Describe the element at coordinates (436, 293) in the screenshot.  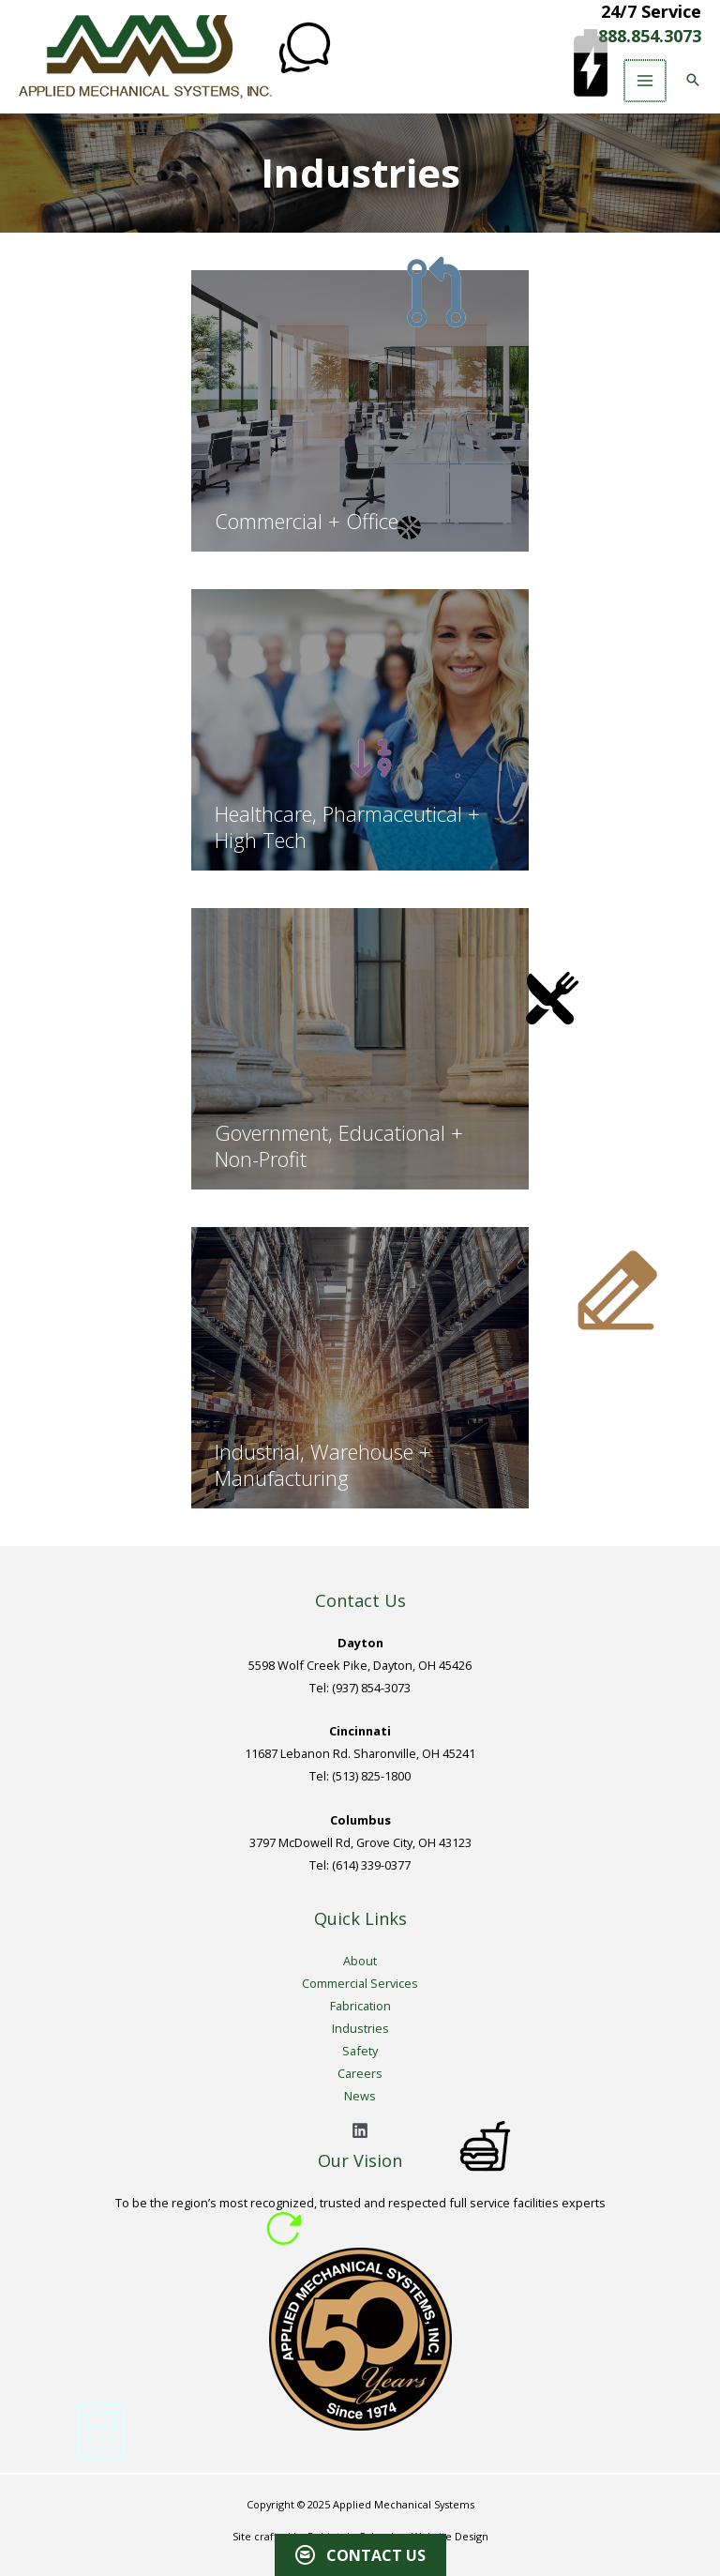
I see `create a new pull request` at that location.